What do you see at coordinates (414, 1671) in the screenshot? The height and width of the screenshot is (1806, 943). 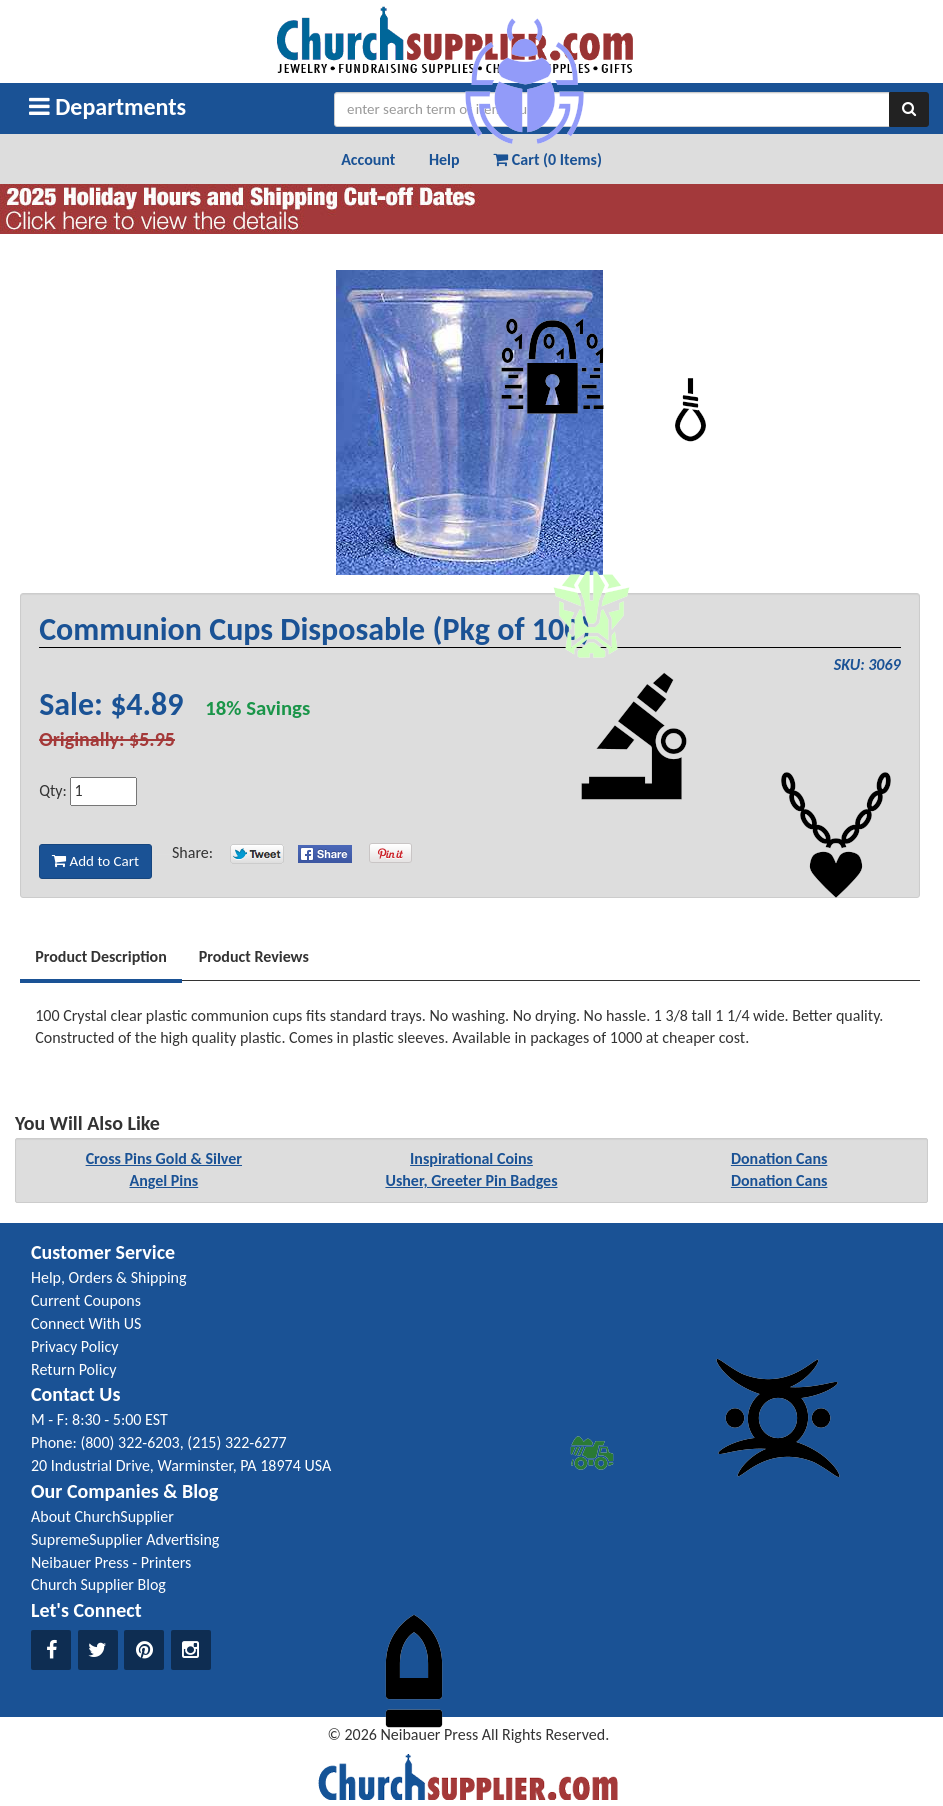 I see `select rifle weapon in game inventory` at bounding box center [414, 1671].